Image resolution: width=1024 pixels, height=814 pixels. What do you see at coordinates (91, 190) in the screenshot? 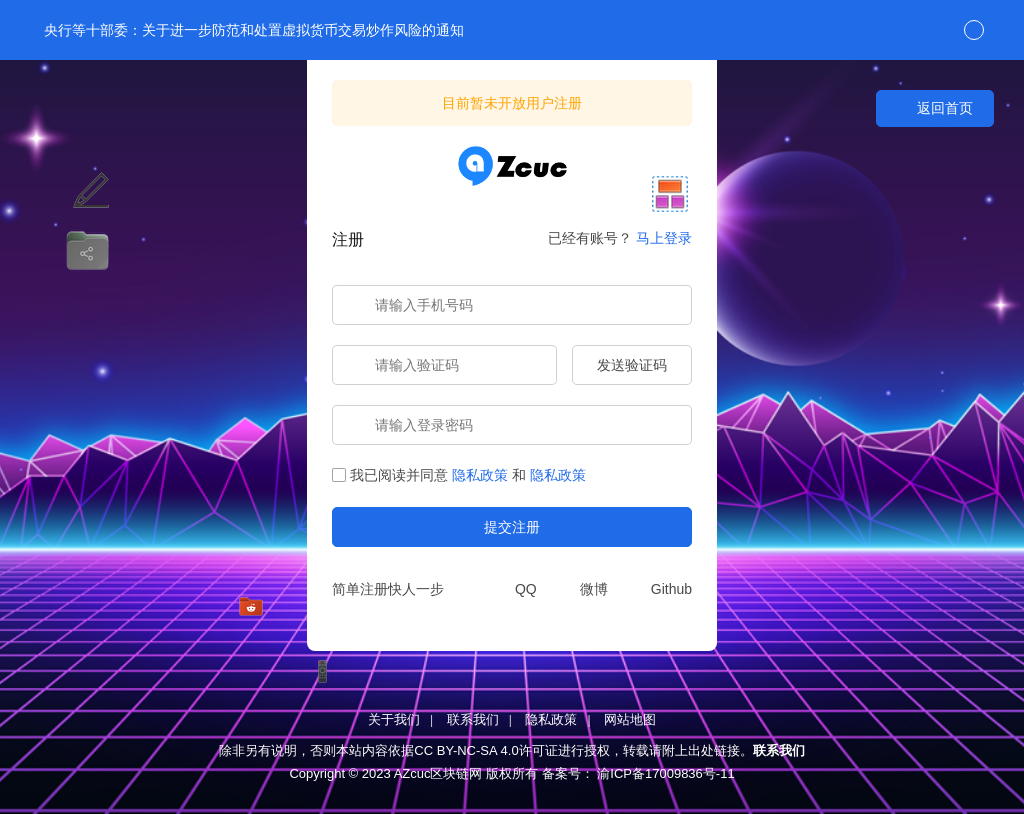
I see `edit app launcher settings` at bounding box center [91, 190].